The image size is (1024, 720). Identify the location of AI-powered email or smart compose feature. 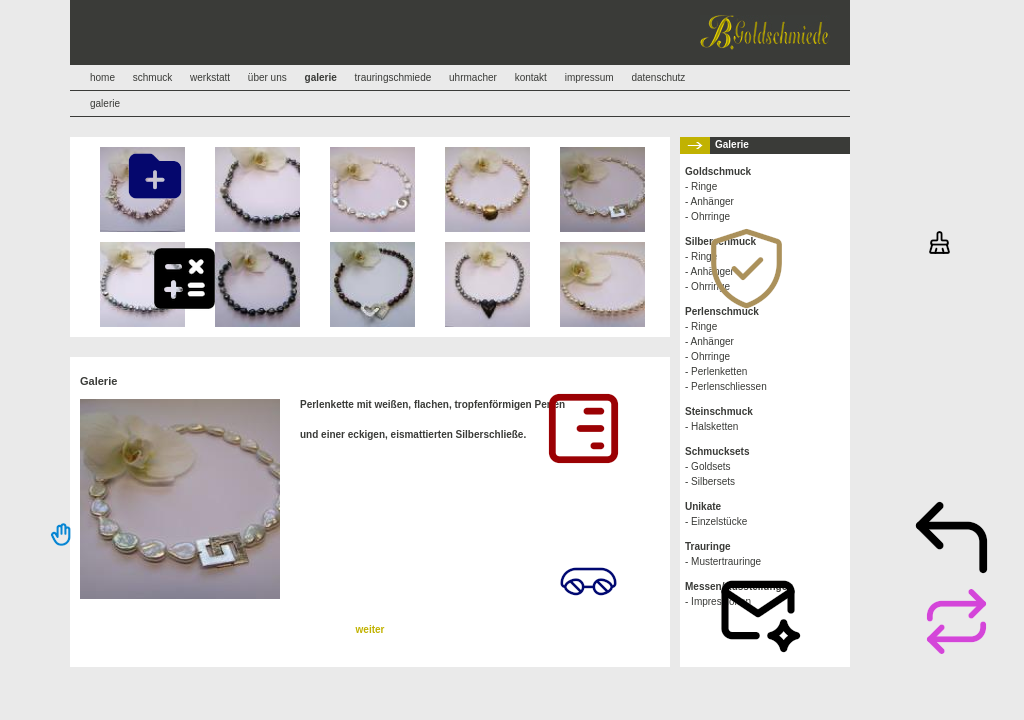
(758, 610).